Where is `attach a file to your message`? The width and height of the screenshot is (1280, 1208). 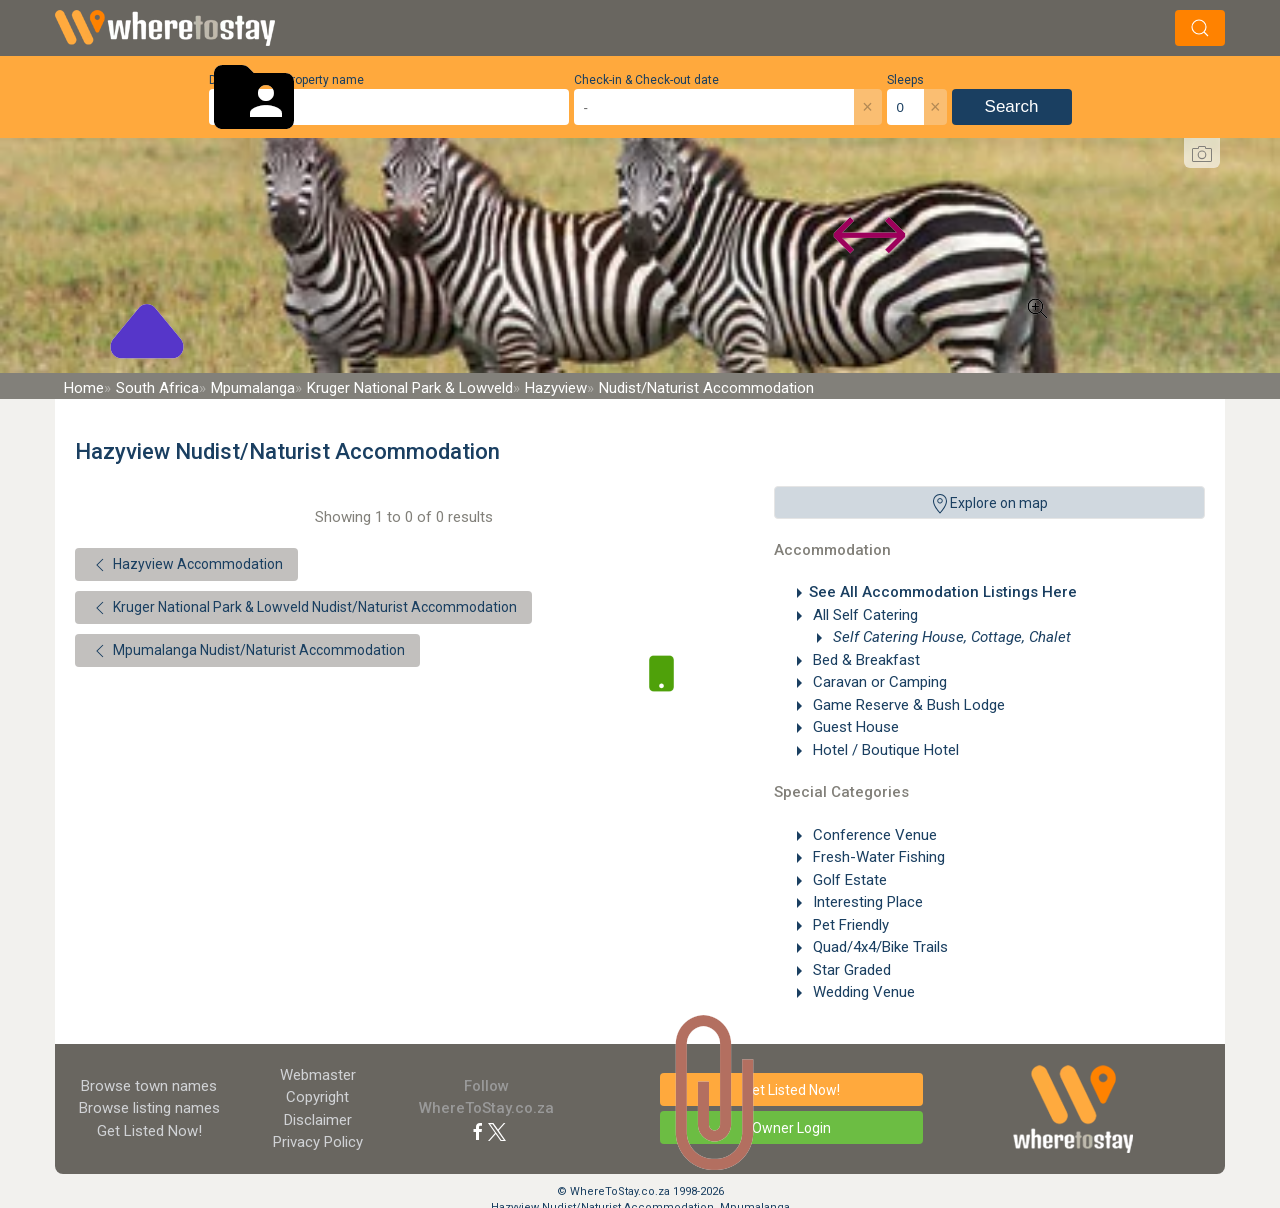 attach a file to your message is located at coordinates (714, 1092).